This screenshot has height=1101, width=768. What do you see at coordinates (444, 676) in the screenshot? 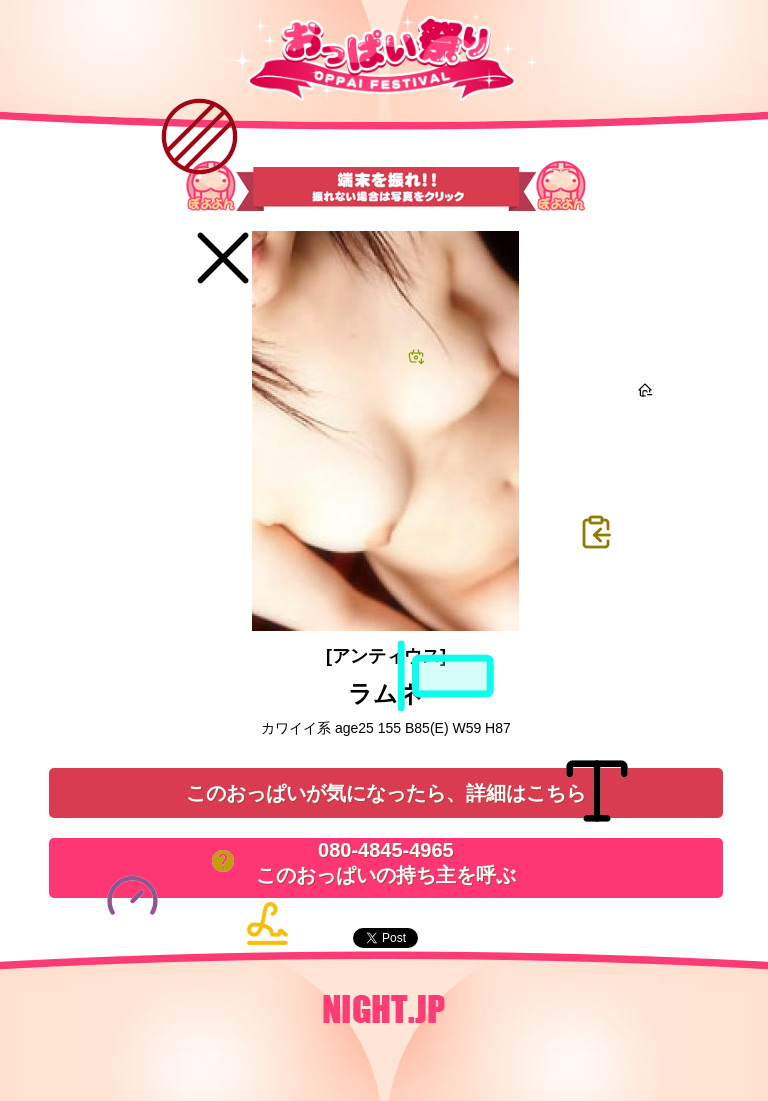
I see `align content to the left edge` at bounding box center [444, 676].